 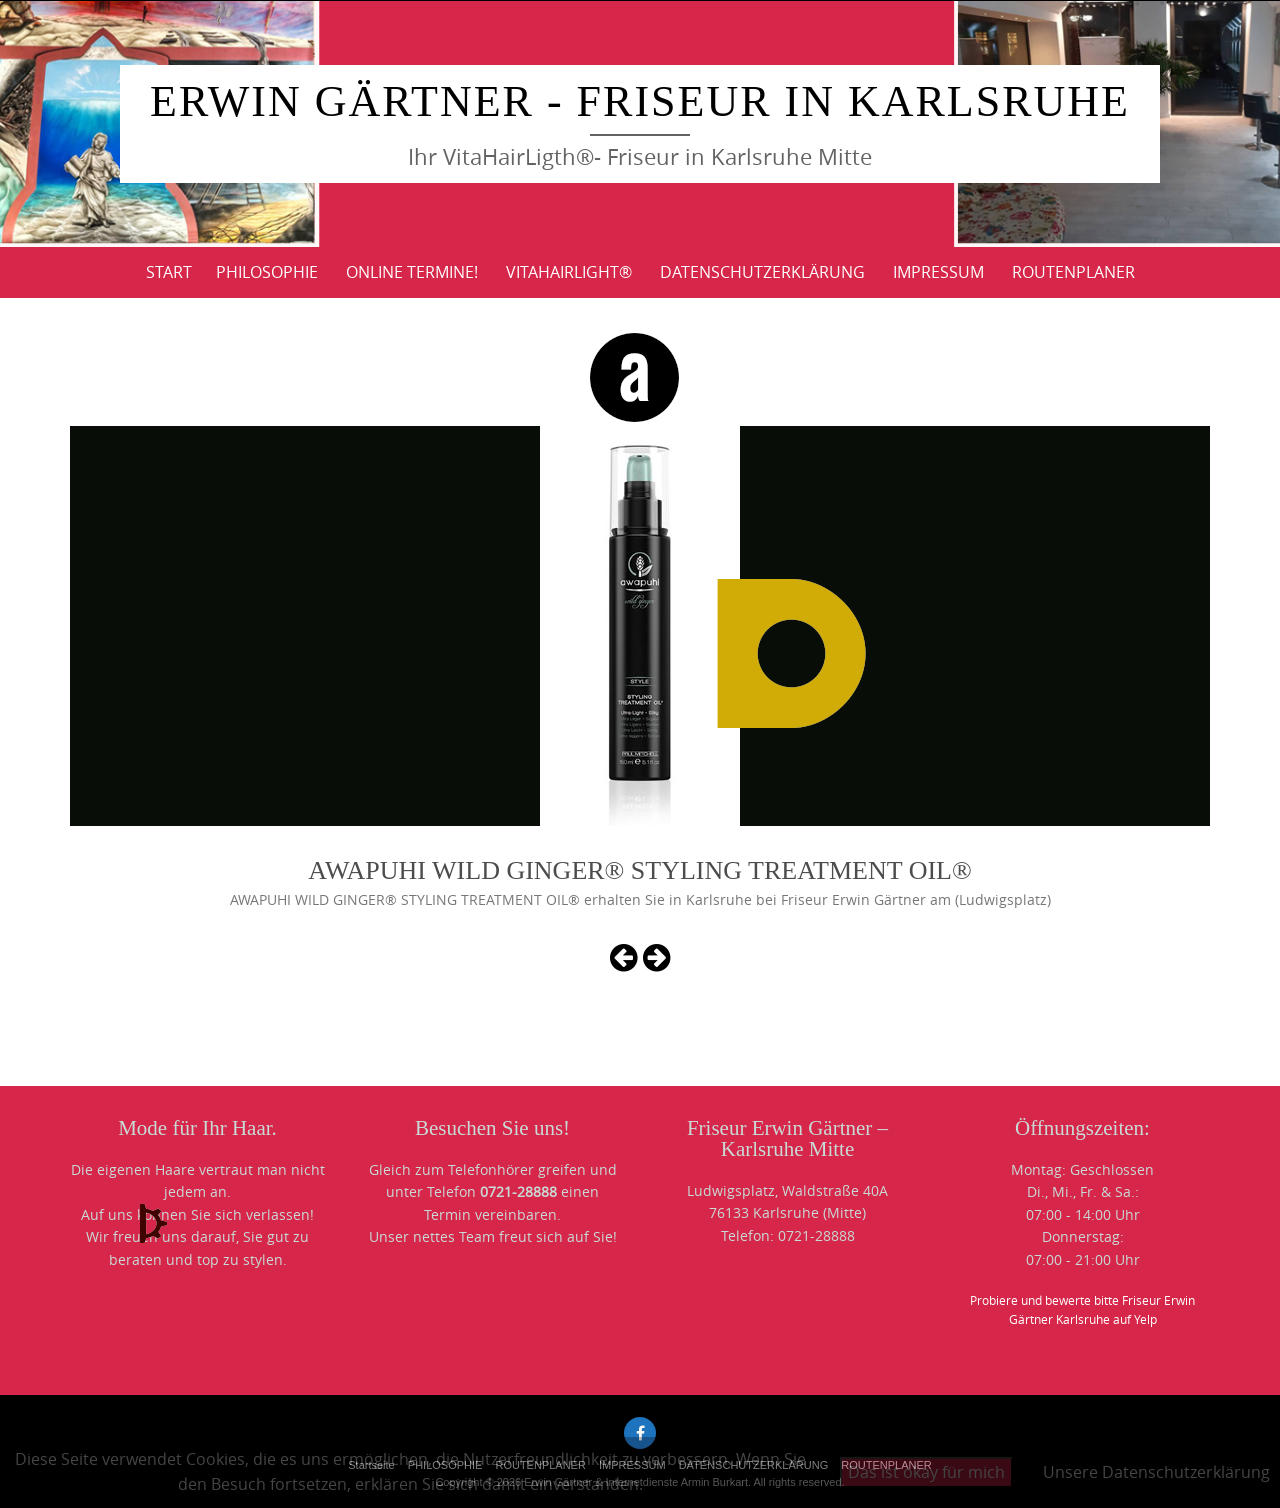 I want to click on DatoCMS logo, so click(x=791, y=653).